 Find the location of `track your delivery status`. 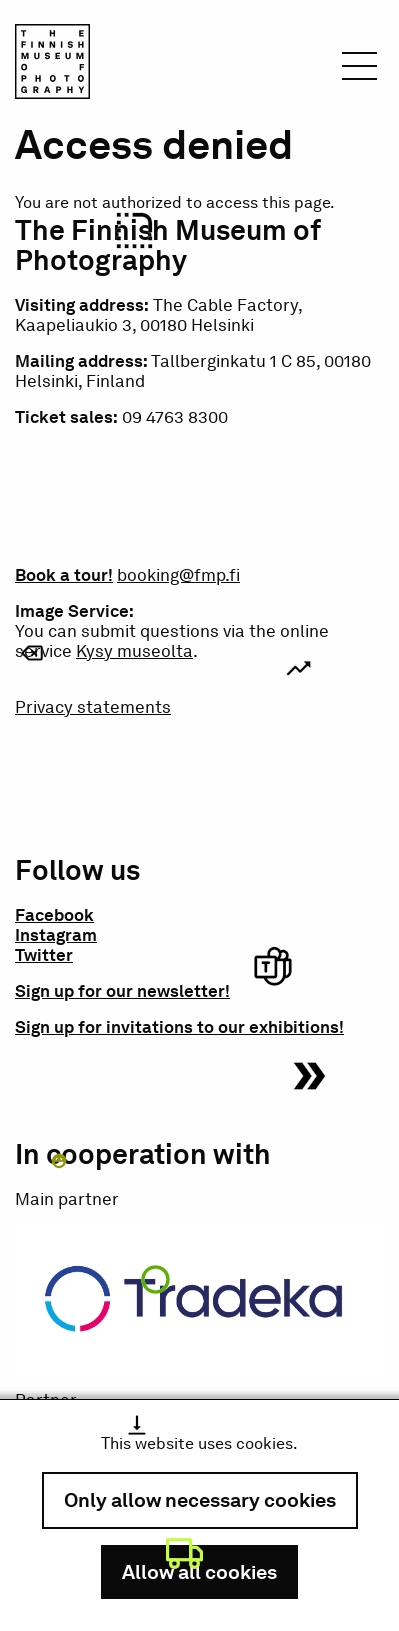

track your delivery status is located at coordinates (184, 1553).